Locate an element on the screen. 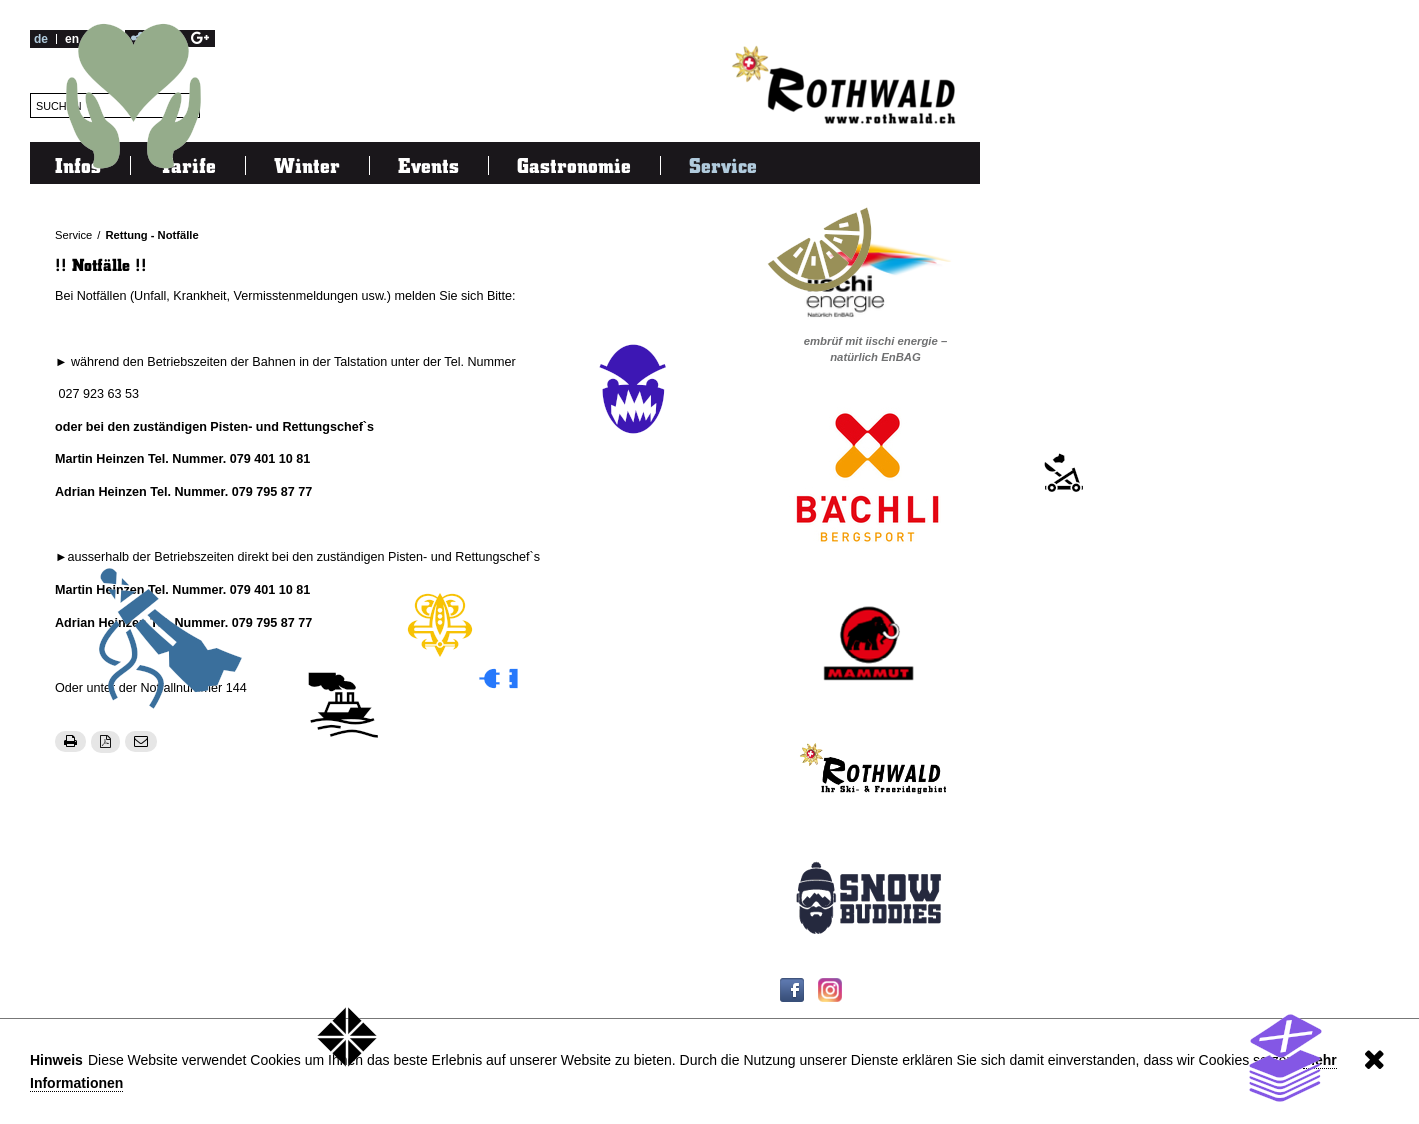  select lizardman character or race is located at coordinates (634, 389).